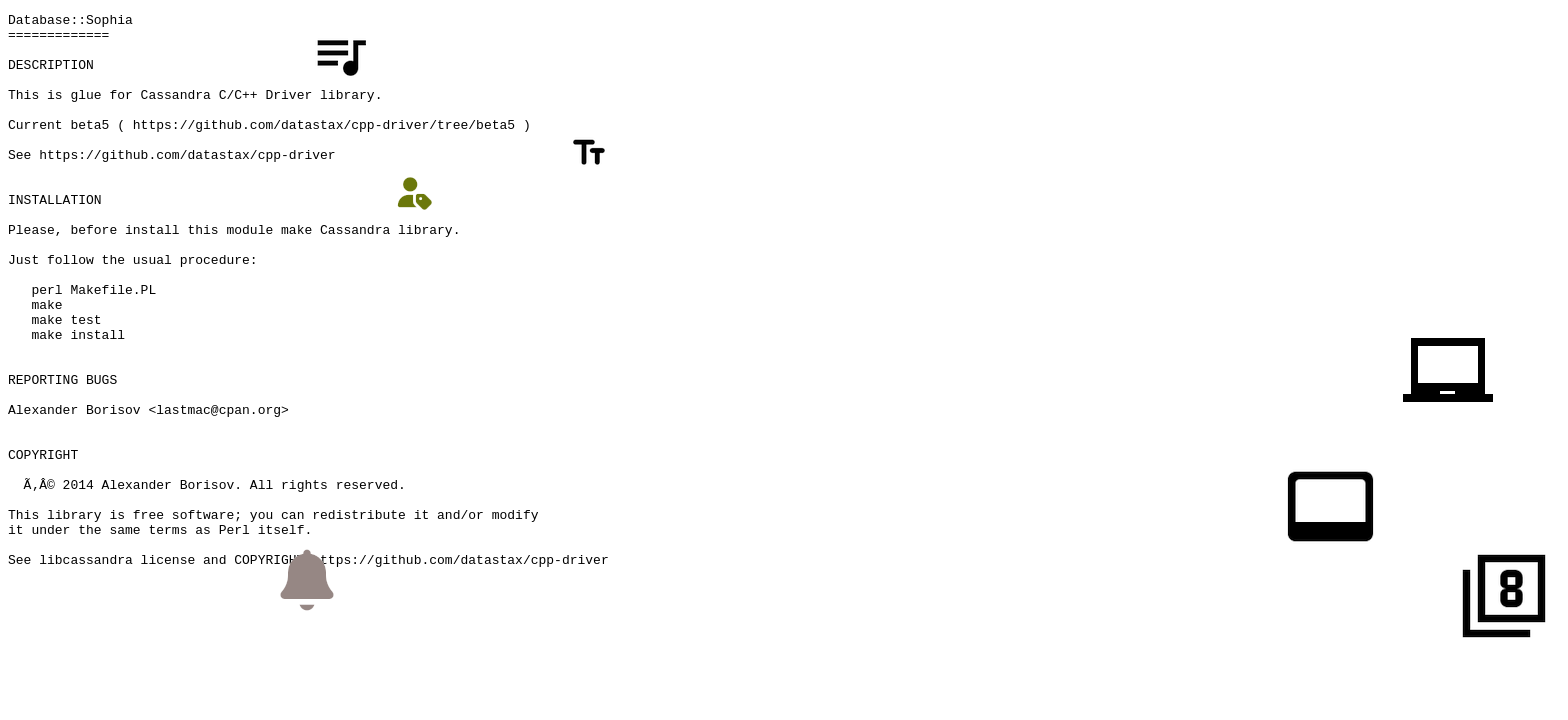 This screenshot has height=720, width=1568. What do you see at coordinates (1448, 372) in the screenshot?
I see `access chromebook or laptop settings` at bounding box center [1448, 372].